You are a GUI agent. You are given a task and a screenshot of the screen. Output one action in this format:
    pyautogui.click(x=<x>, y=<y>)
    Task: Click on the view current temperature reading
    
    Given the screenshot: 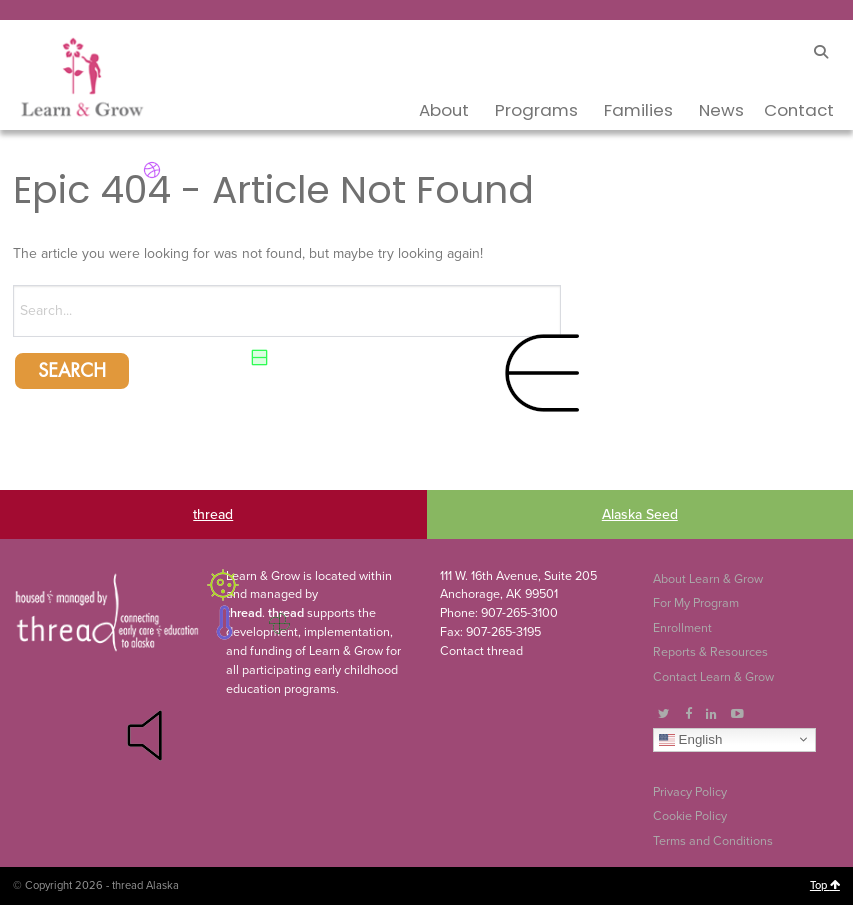 What is the action you would take?
    pyautogui.click(x=224, y=622)
    